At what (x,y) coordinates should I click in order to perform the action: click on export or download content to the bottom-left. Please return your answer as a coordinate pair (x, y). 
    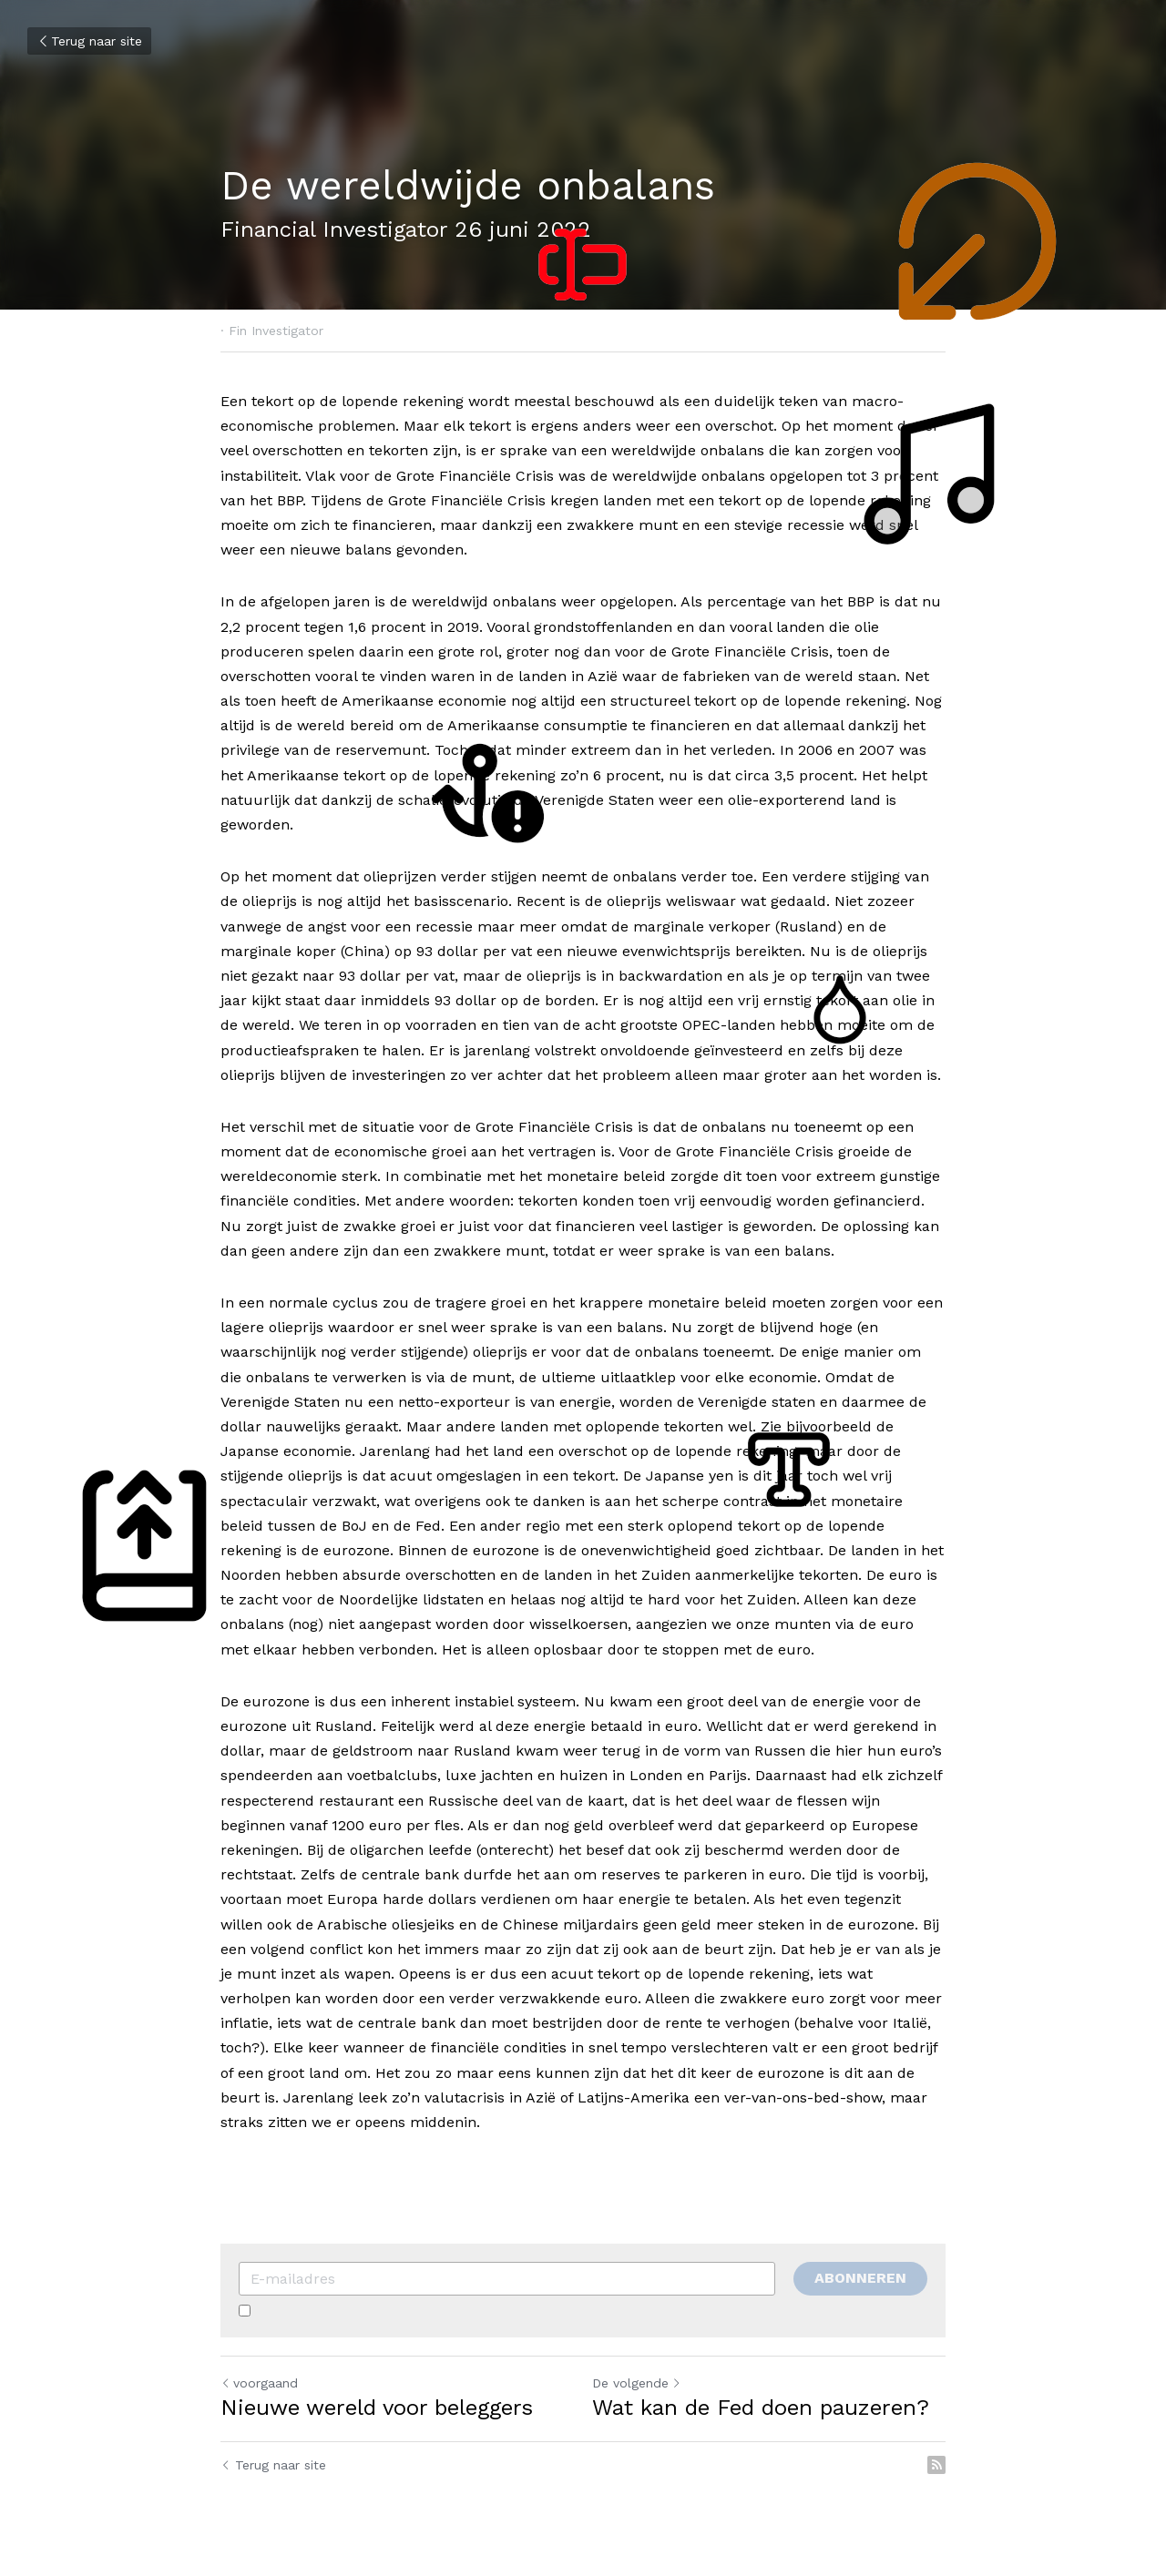
    Looking at the image, I should click on (977, 241).